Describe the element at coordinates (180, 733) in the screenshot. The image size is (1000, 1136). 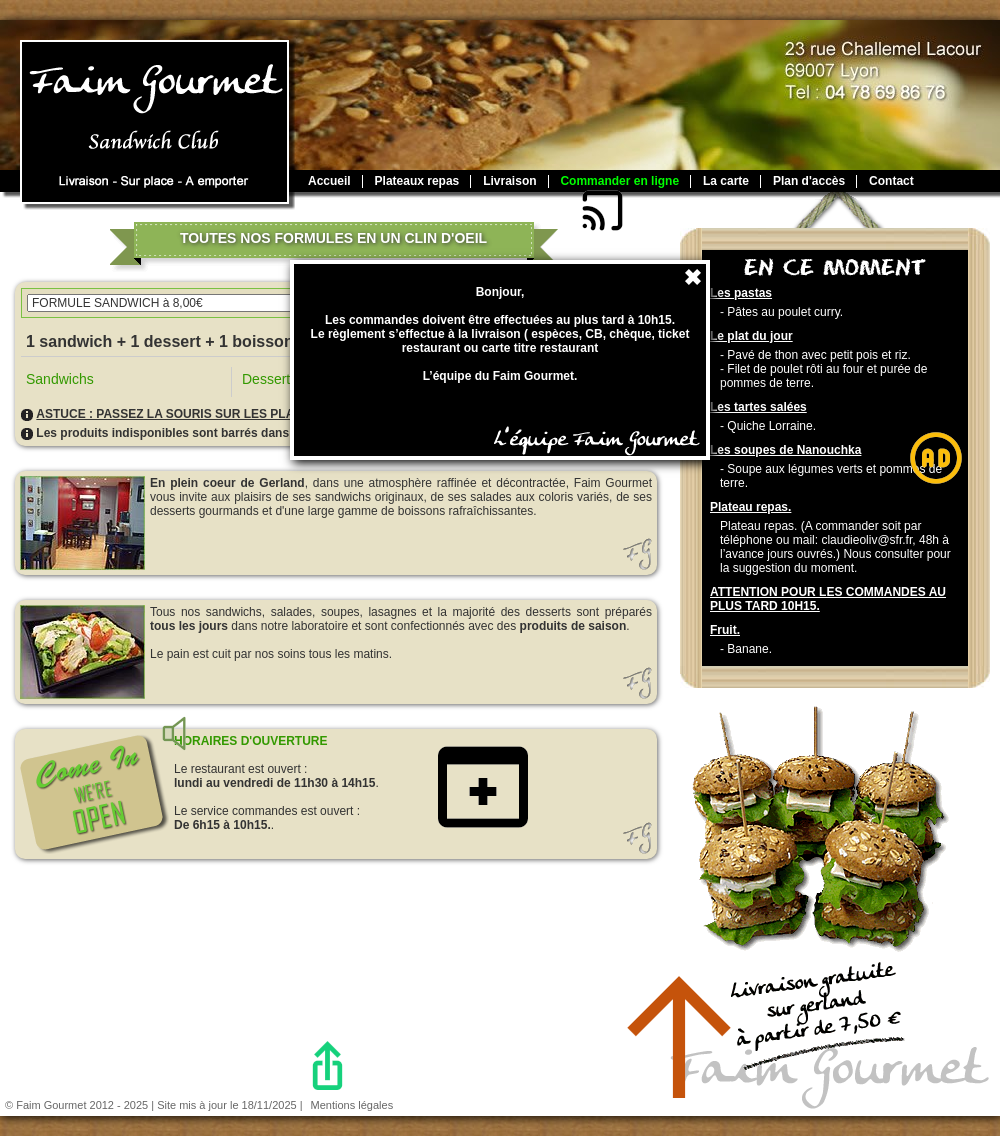
I see `speaker with no audio output` at that location.